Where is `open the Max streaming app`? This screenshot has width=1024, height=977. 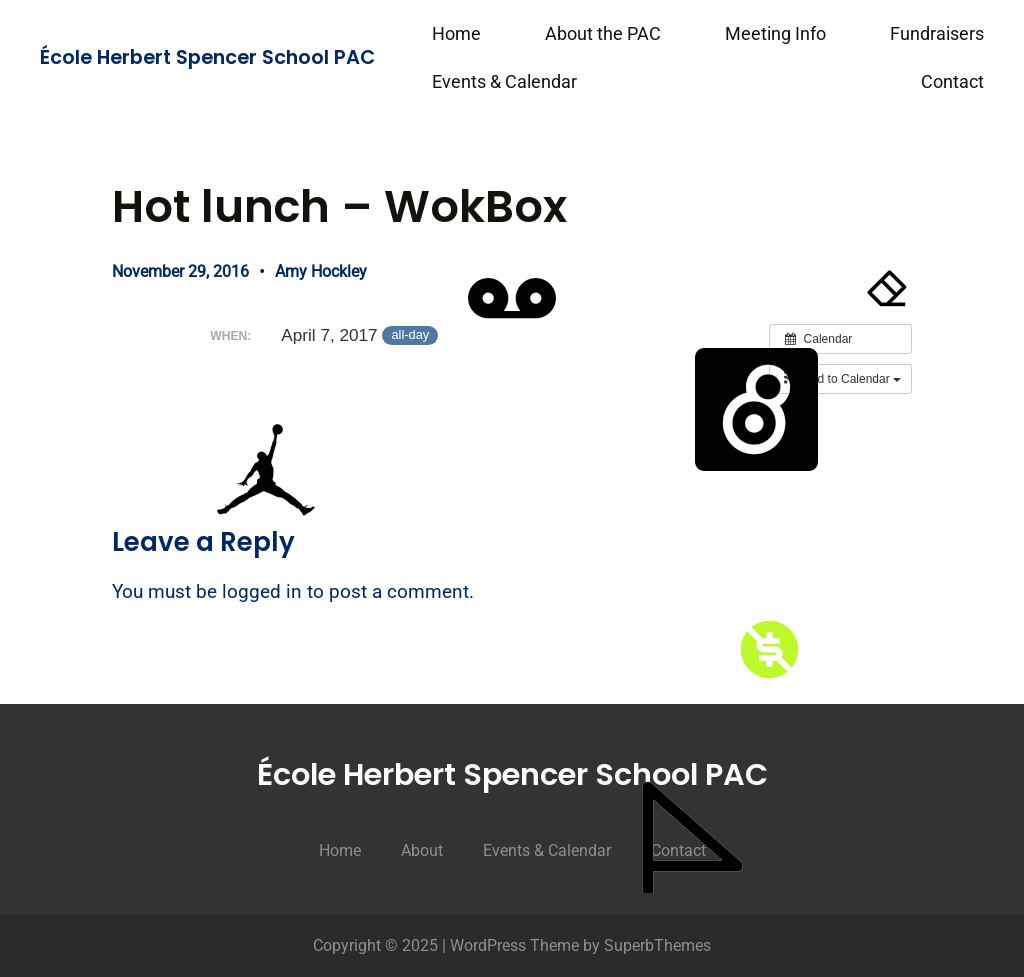
open the Max streaming app is located at coordinates (756, 409).